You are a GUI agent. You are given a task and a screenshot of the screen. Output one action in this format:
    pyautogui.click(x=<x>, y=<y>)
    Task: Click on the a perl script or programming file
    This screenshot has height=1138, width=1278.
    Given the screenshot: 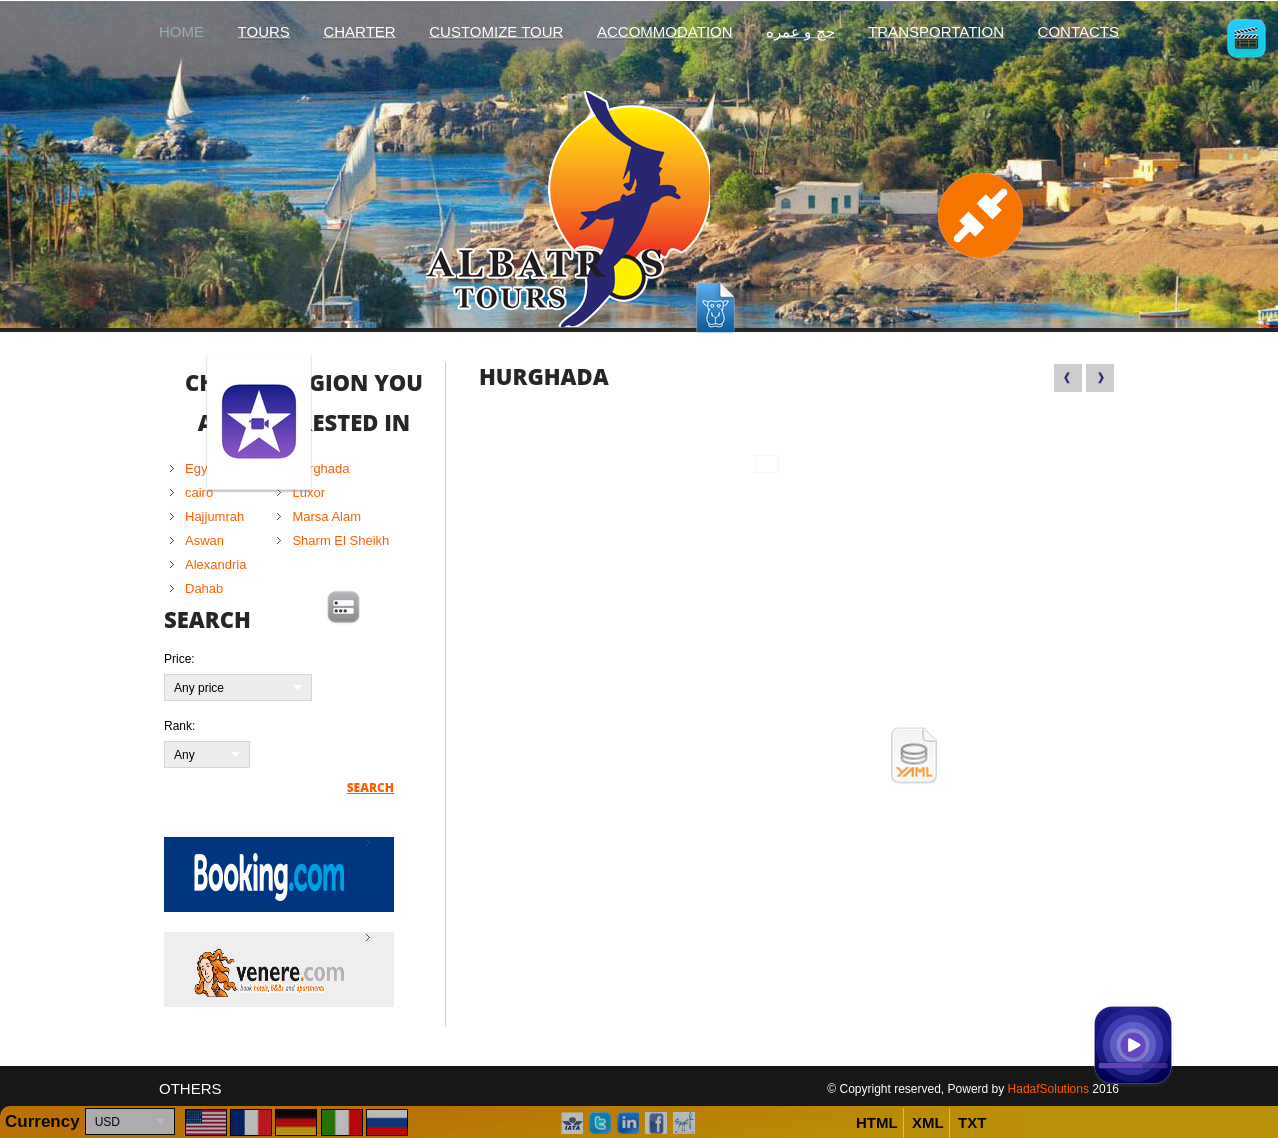 What is the action you would take?
    pyautogui.click(x=715, y=308)
    